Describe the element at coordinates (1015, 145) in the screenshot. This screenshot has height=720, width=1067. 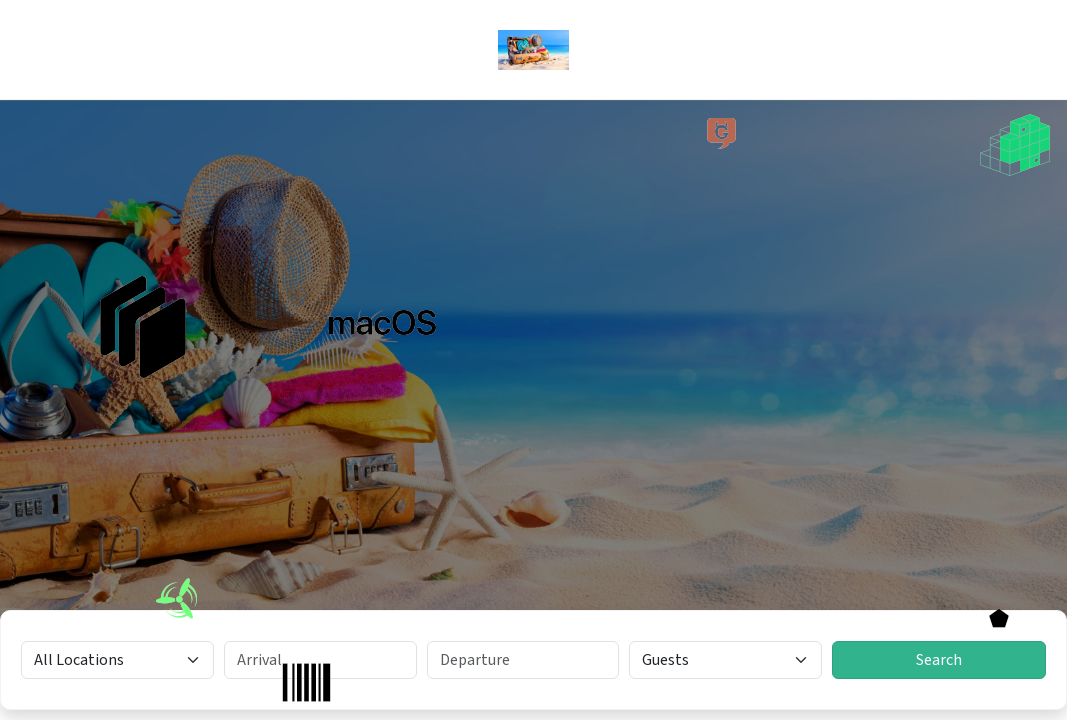
I see `visit the Python Package Index (PyPI) website` at that location.